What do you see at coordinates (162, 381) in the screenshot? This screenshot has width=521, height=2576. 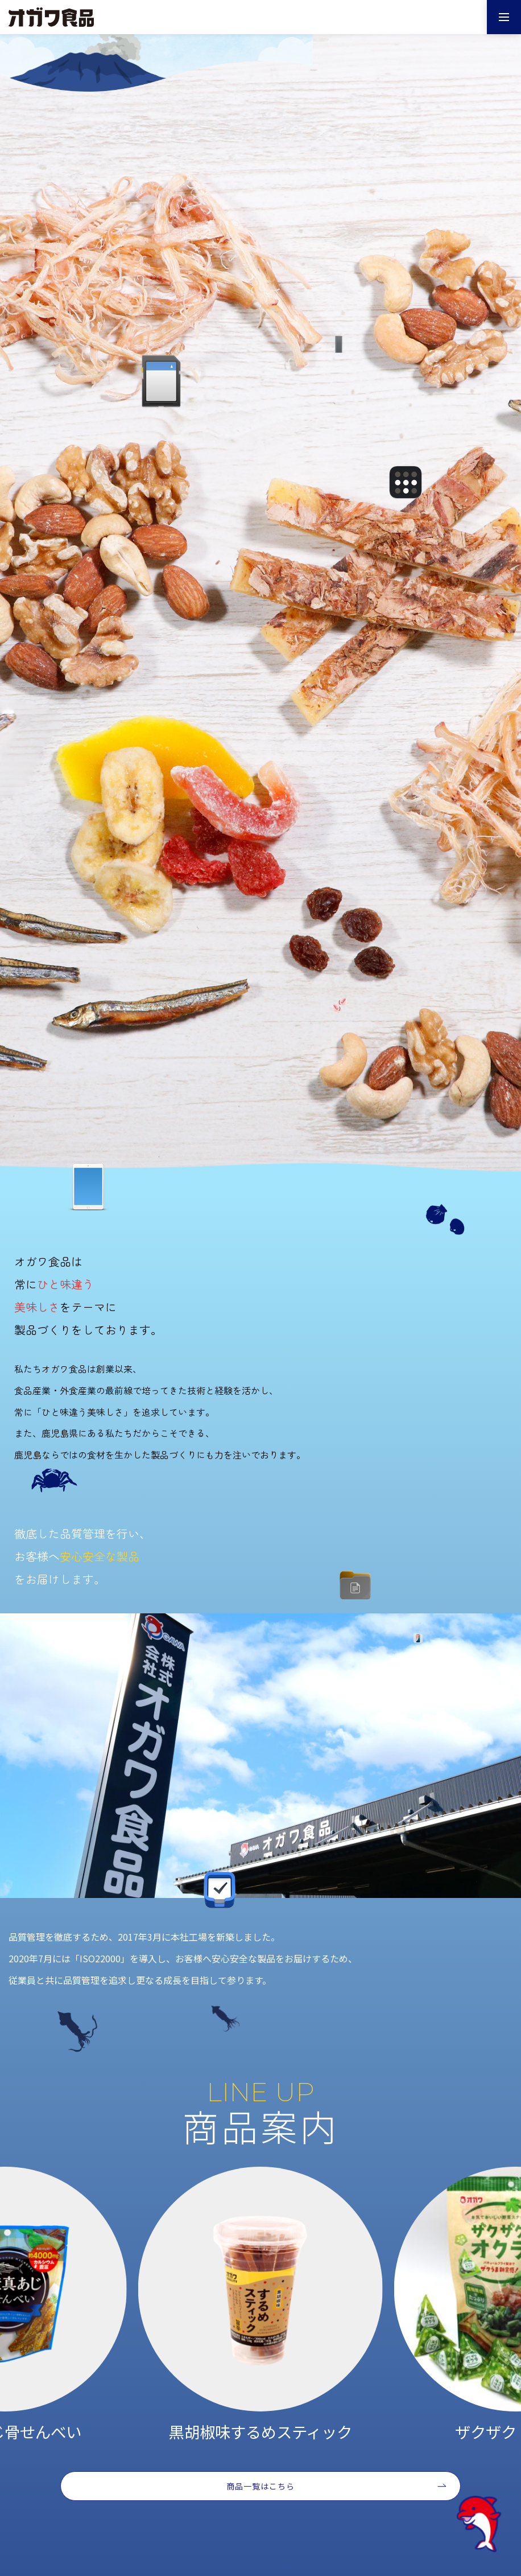 I see `access SD card storage` at bounding box center [162, 381].